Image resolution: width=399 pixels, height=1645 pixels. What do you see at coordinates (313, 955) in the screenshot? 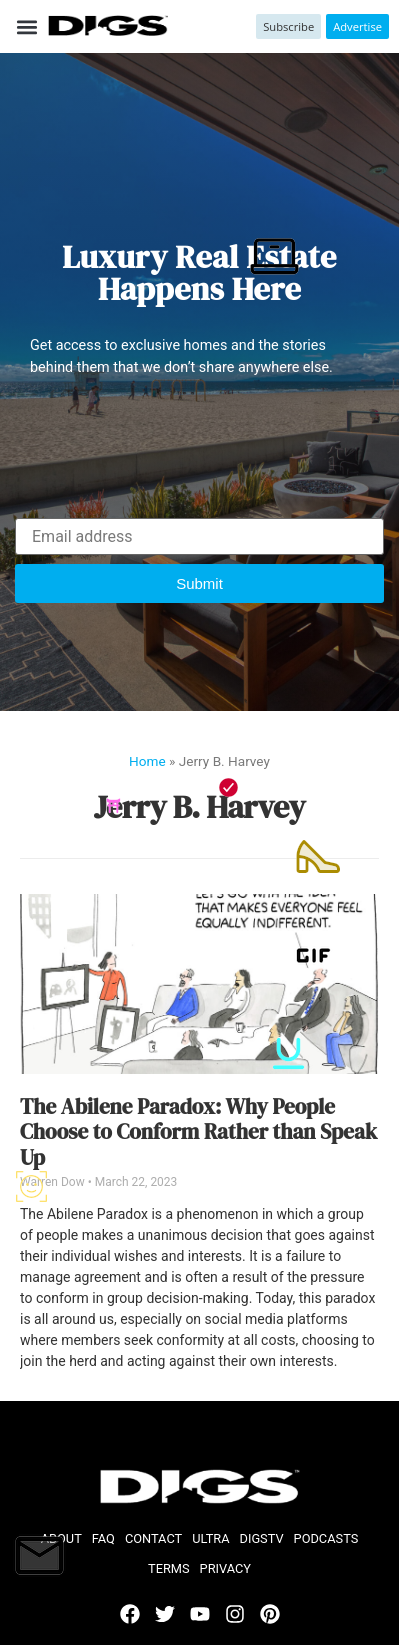
I see `insert a gif into your message` at bounding box center [313, 955].